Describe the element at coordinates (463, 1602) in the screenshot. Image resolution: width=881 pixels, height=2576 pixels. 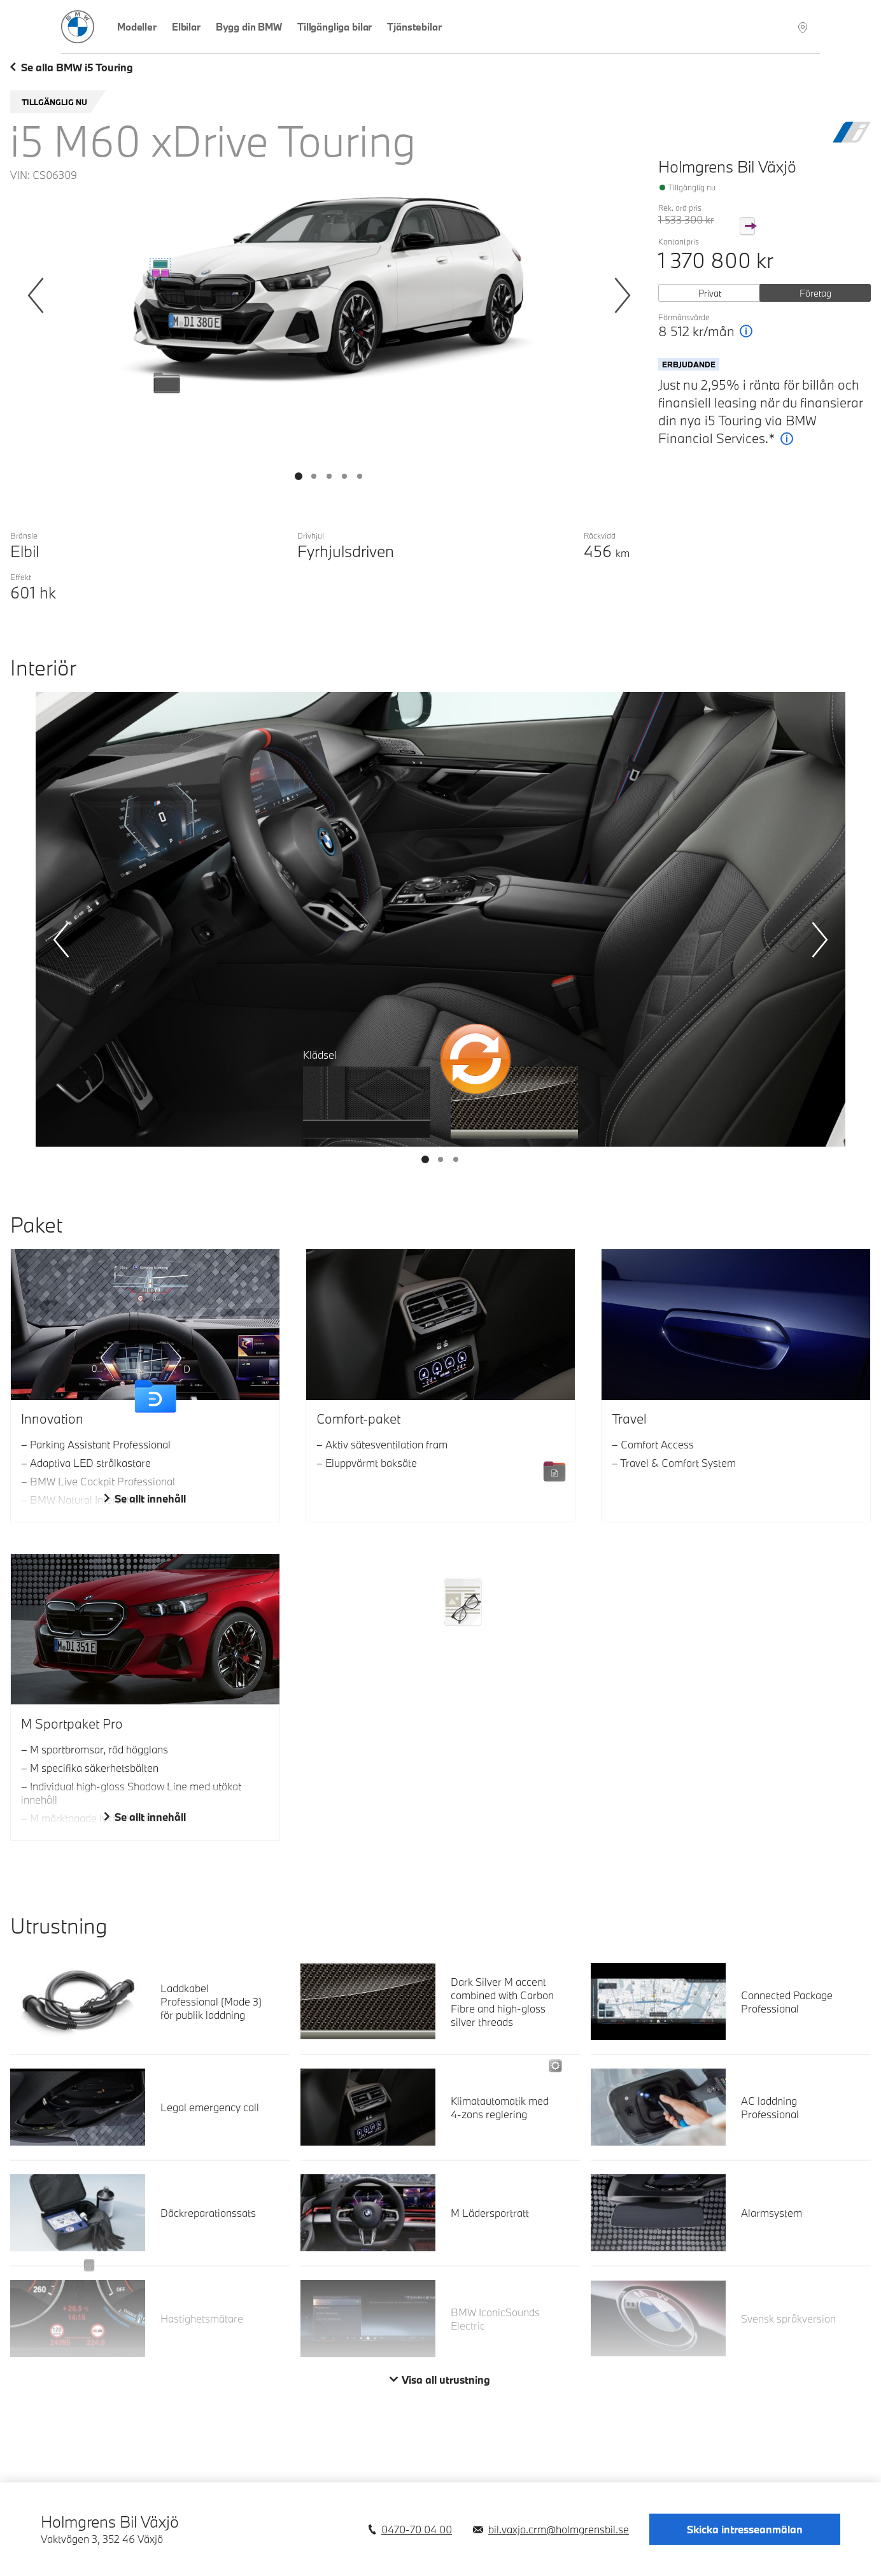
I see `open the documents app` at that location.